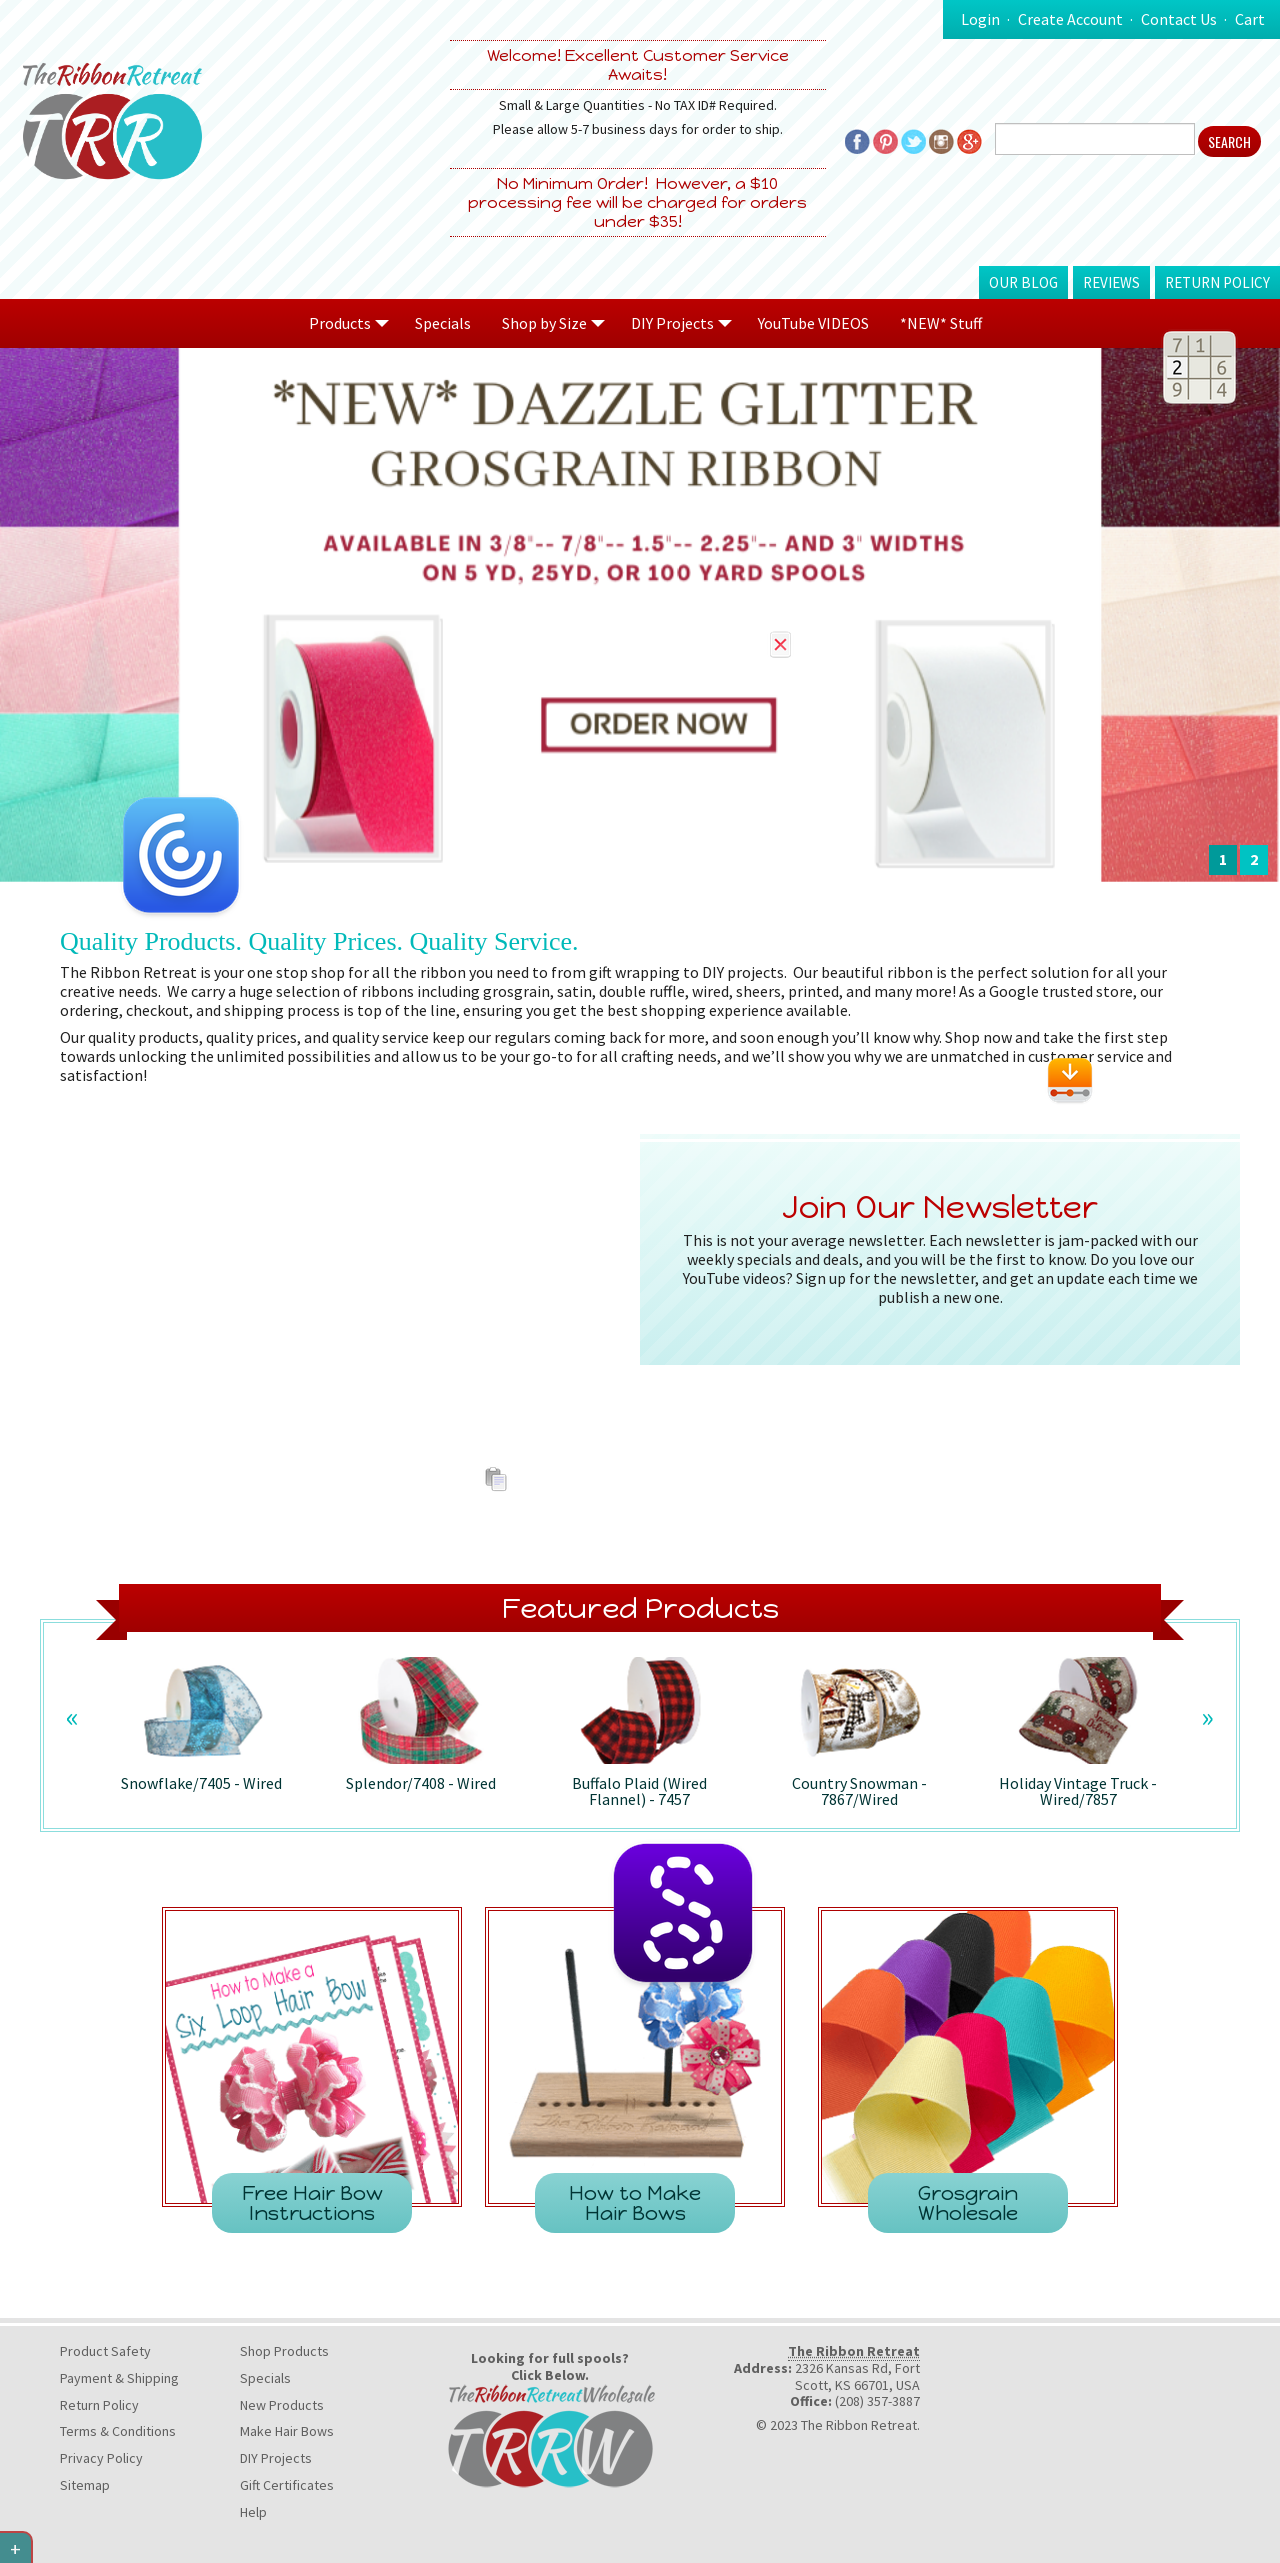 This screenshot has height=2563, width=1280. Describe the element at coordinates (1070, 1080) in the screenshot. I see `open ubiquity installer application` at that location.